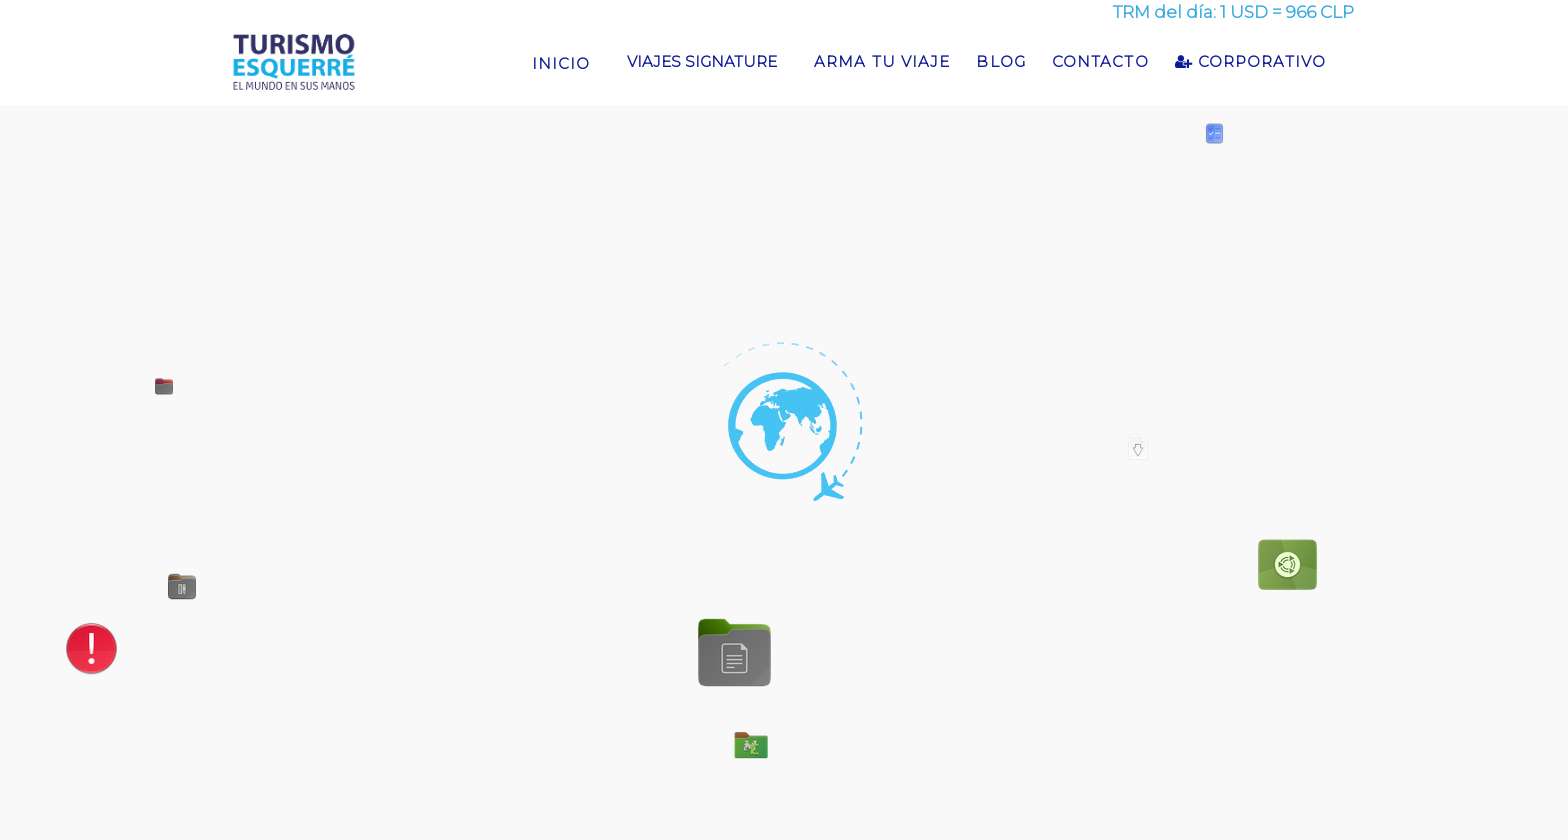  Describe the element at coordinates (164, 386) in the screenshot. I see `indicates an open or expanded folder` at that location.